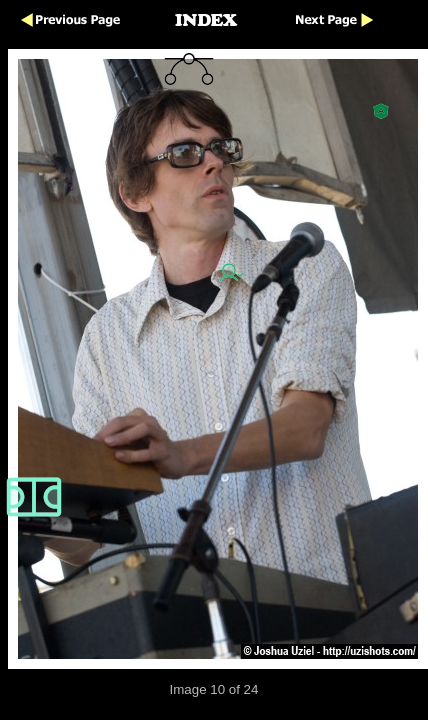 The width and height of the screenshot is (428, 720). I want to click on edit vector path or bezier curve, so click(189, 69).